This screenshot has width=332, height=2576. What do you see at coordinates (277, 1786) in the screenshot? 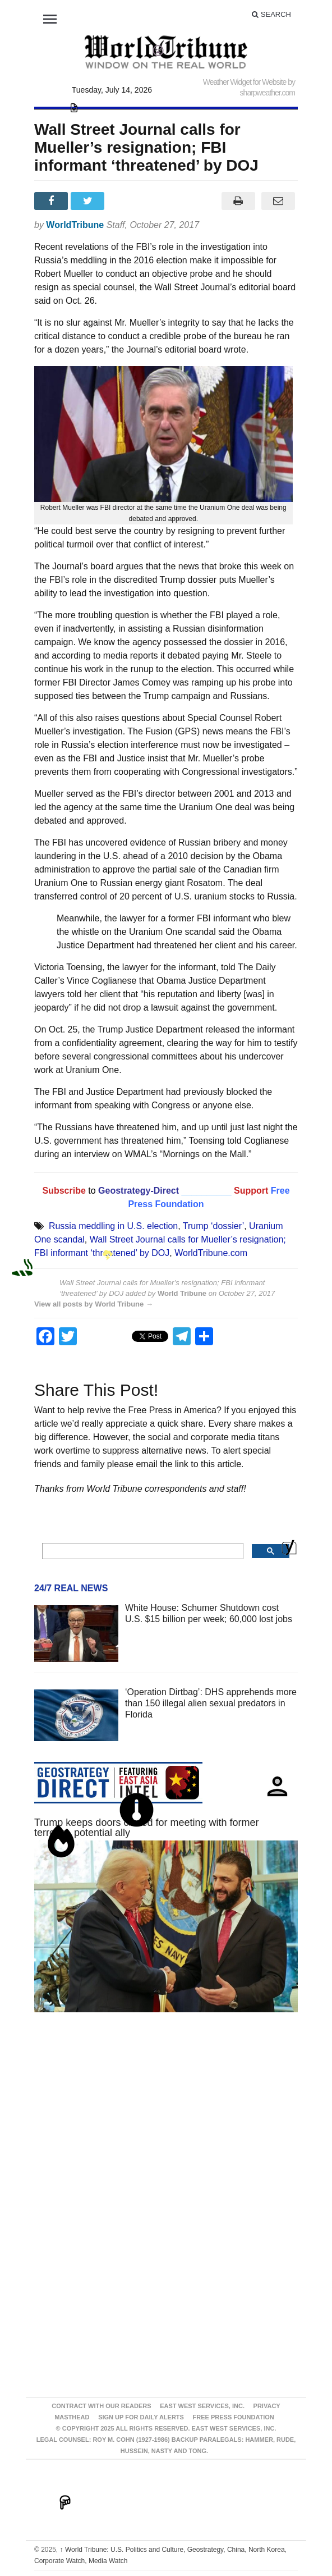
I see `view your profile` at bounding box center [277, 1786].